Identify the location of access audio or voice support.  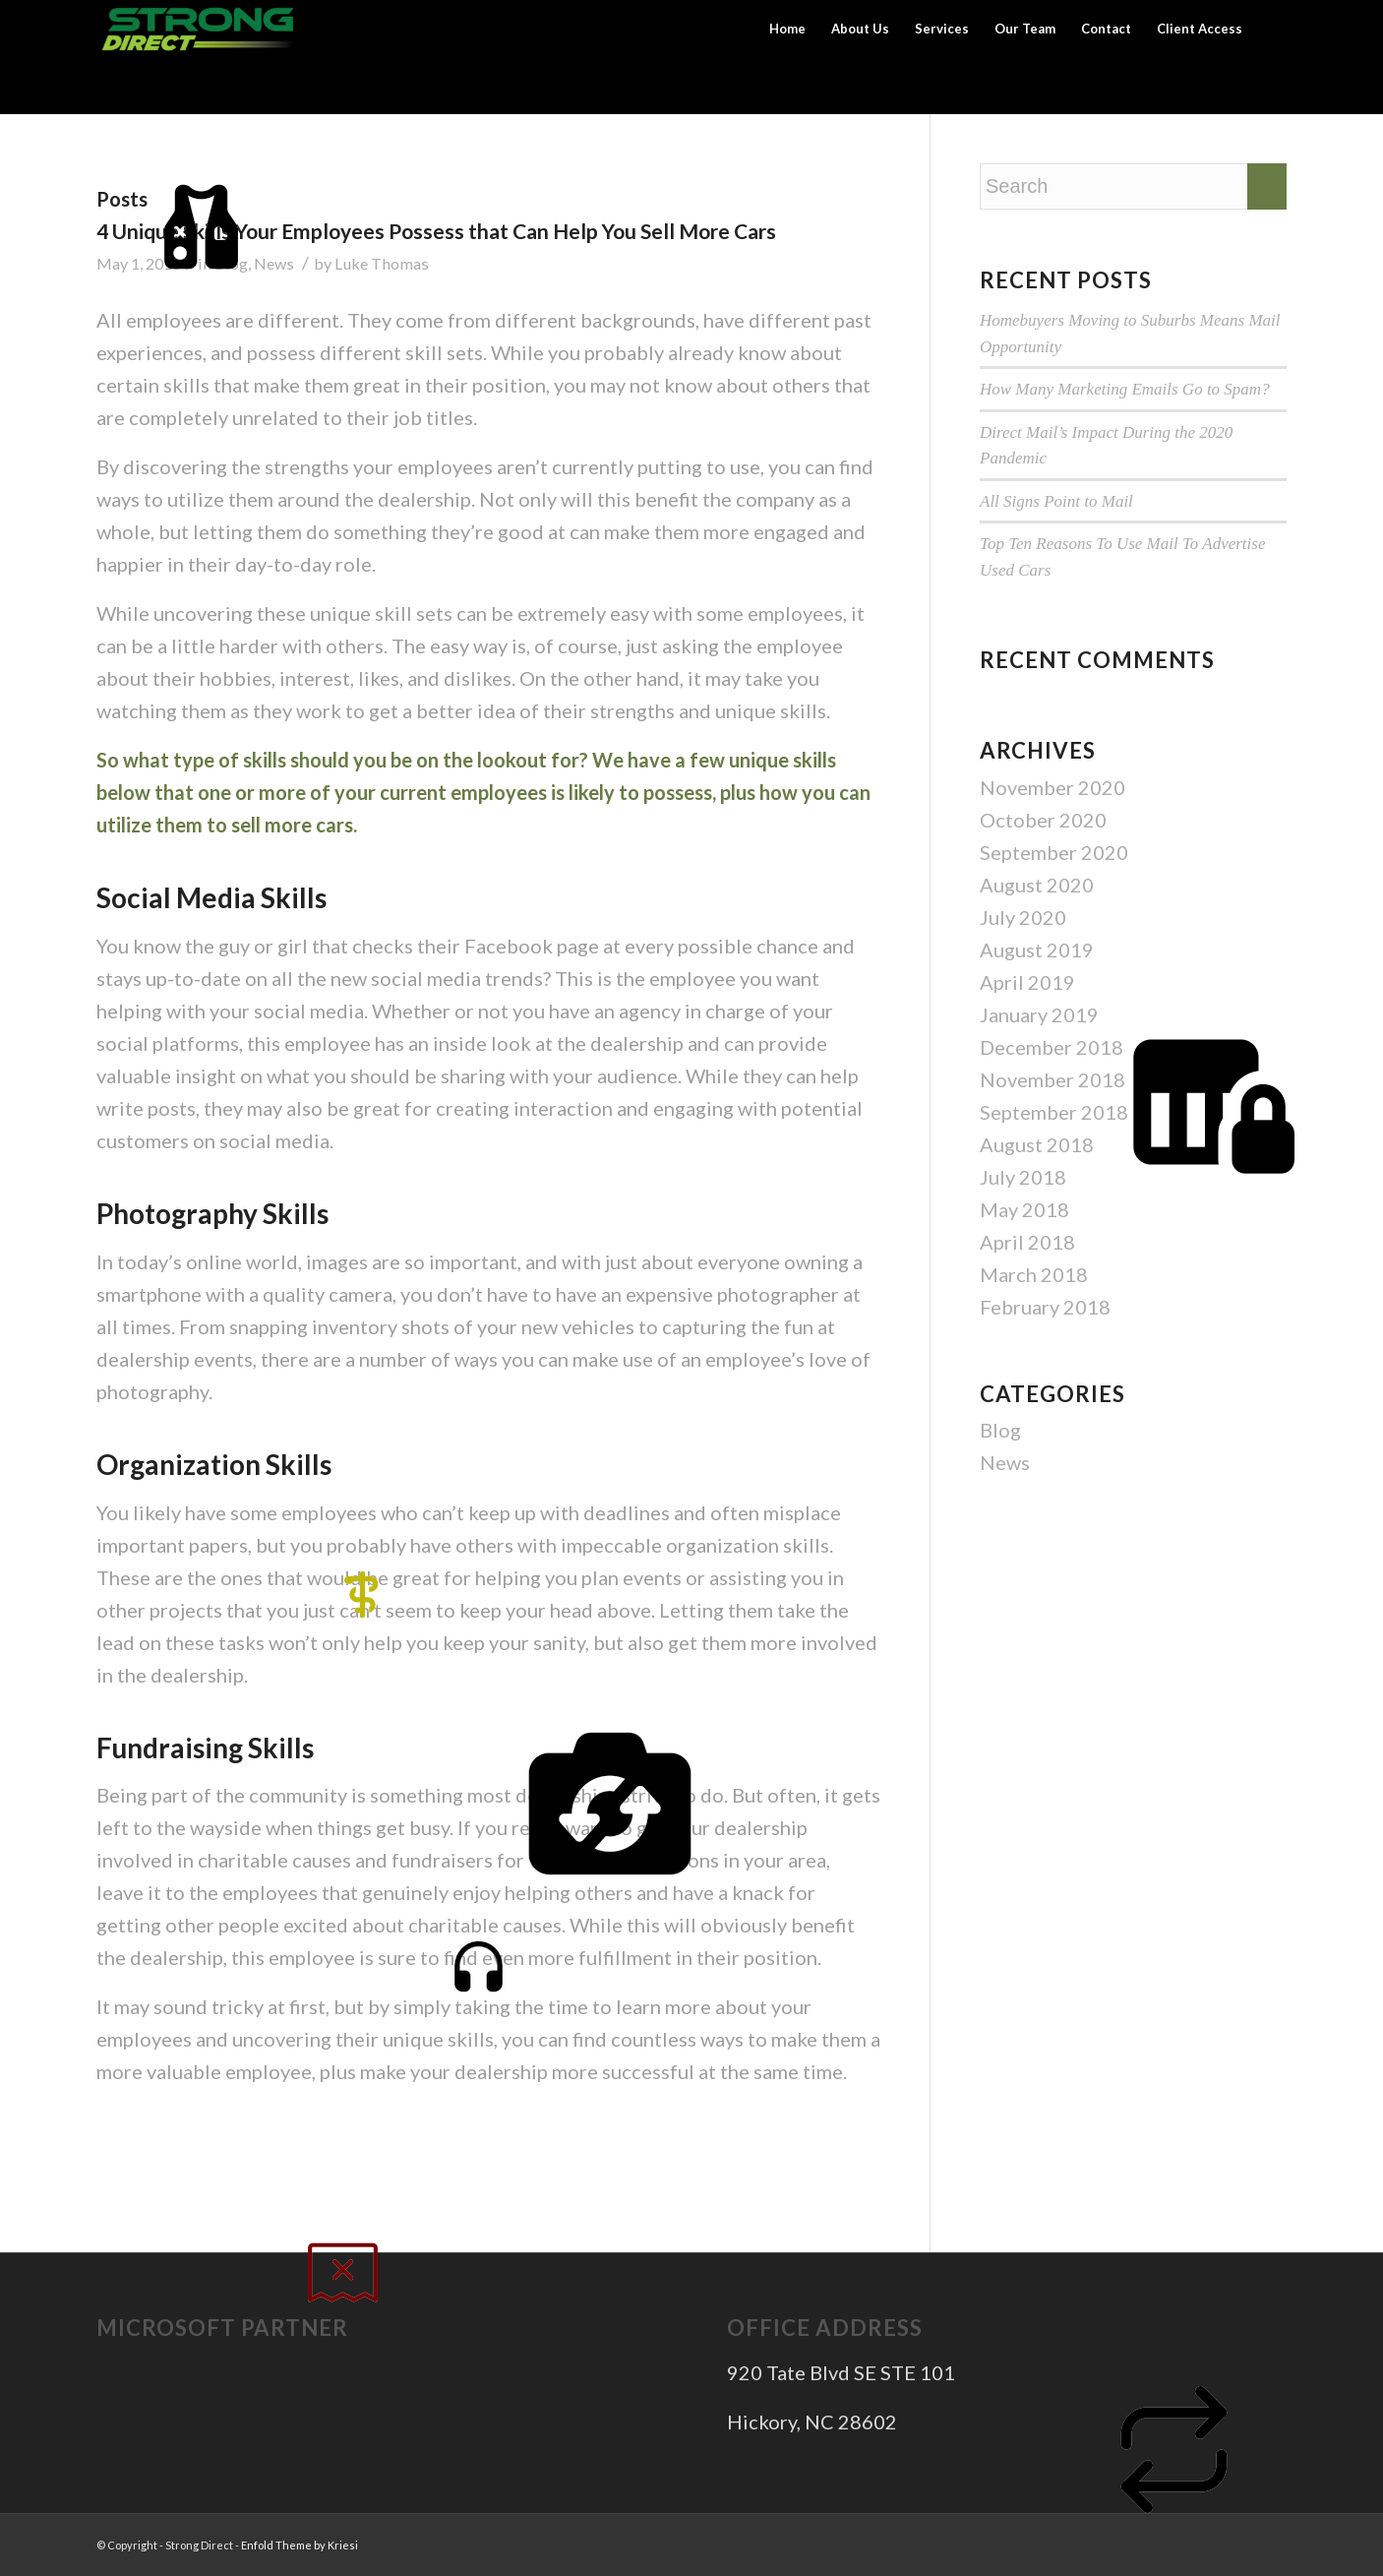
(478, 1970).